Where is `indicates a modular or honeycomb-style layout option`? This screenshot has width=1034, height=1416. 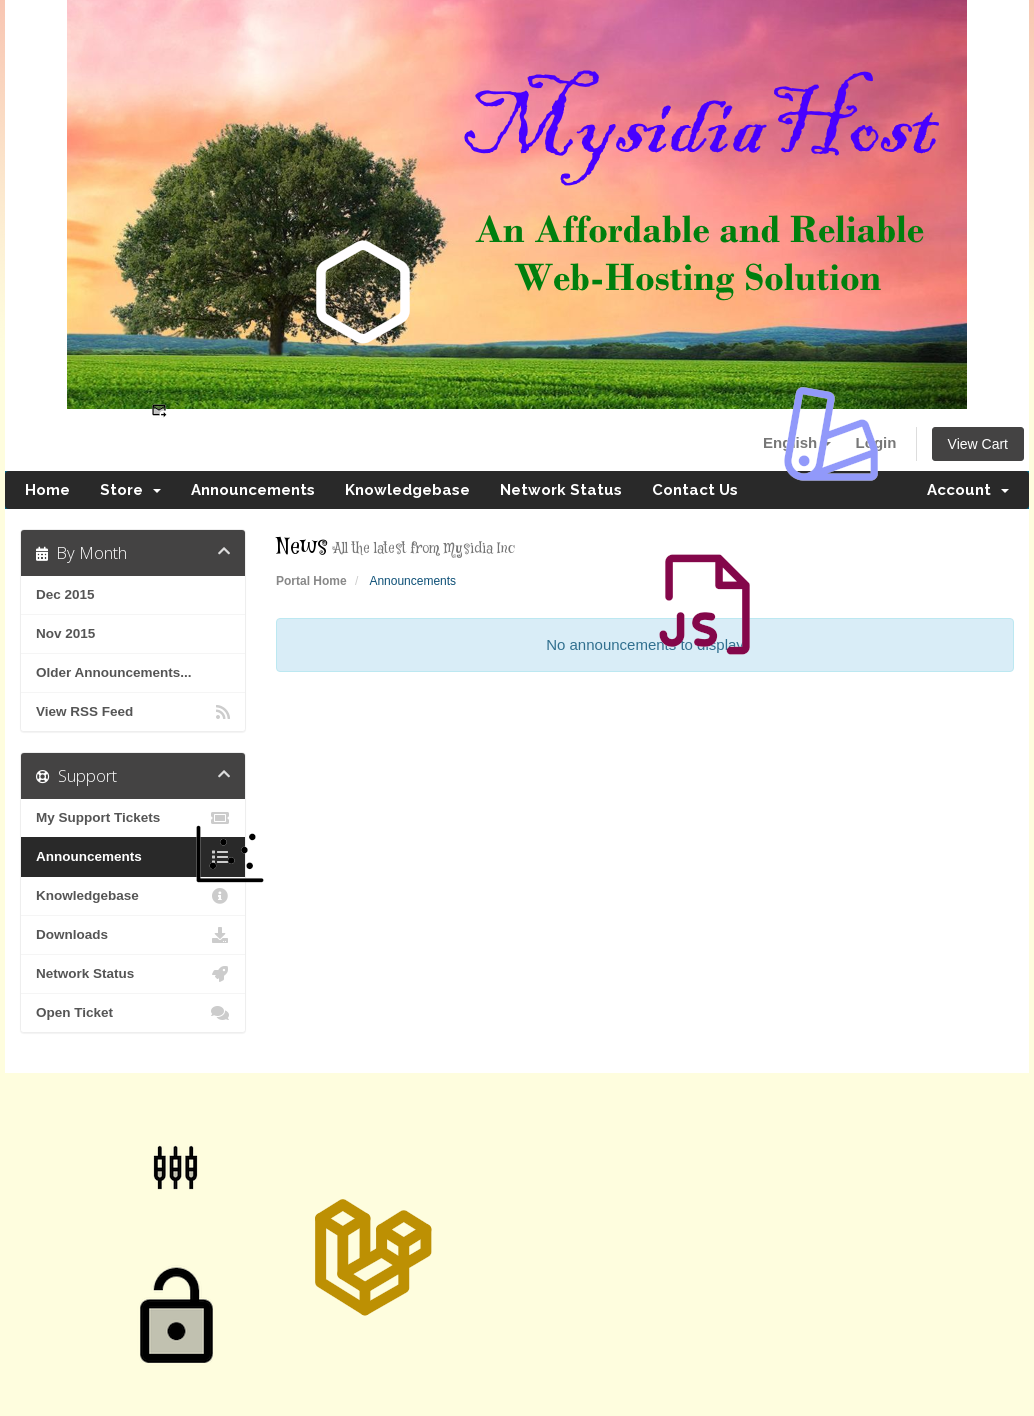 indicates a modular or honeycomb-style layout option is located at coordinates (363, 292).